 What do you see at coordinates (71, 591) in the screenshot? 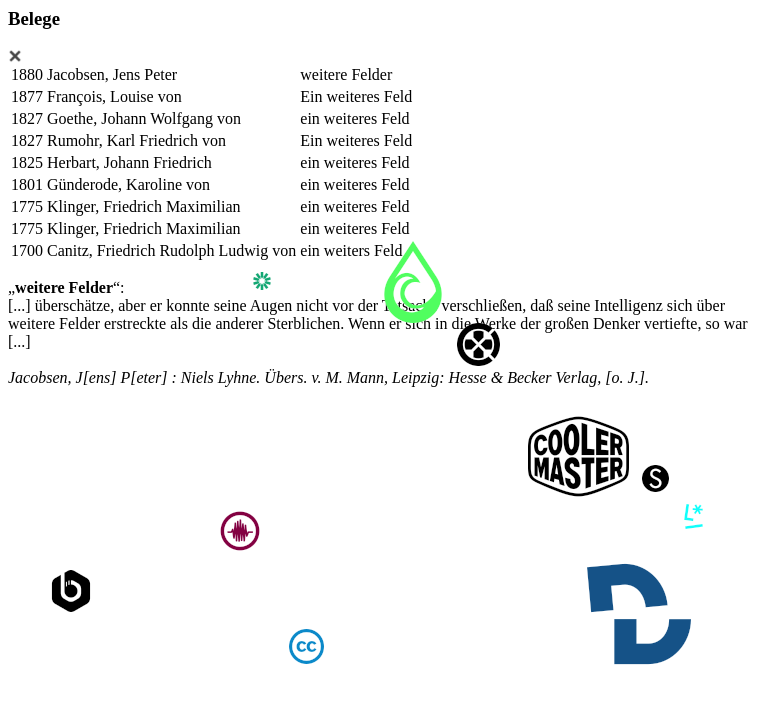
I see `open beekeeper studio database management app` at bounding box center [71, 591].